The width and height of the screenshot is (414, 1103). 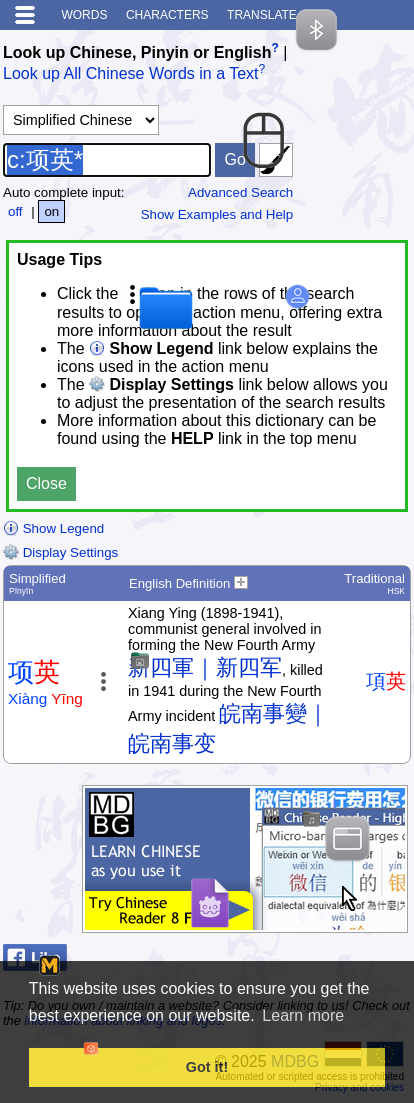 What do you see at coordinates (265, 138) in the screenshot?
I see `mouse input device settings` at bounding box center [265, 138].